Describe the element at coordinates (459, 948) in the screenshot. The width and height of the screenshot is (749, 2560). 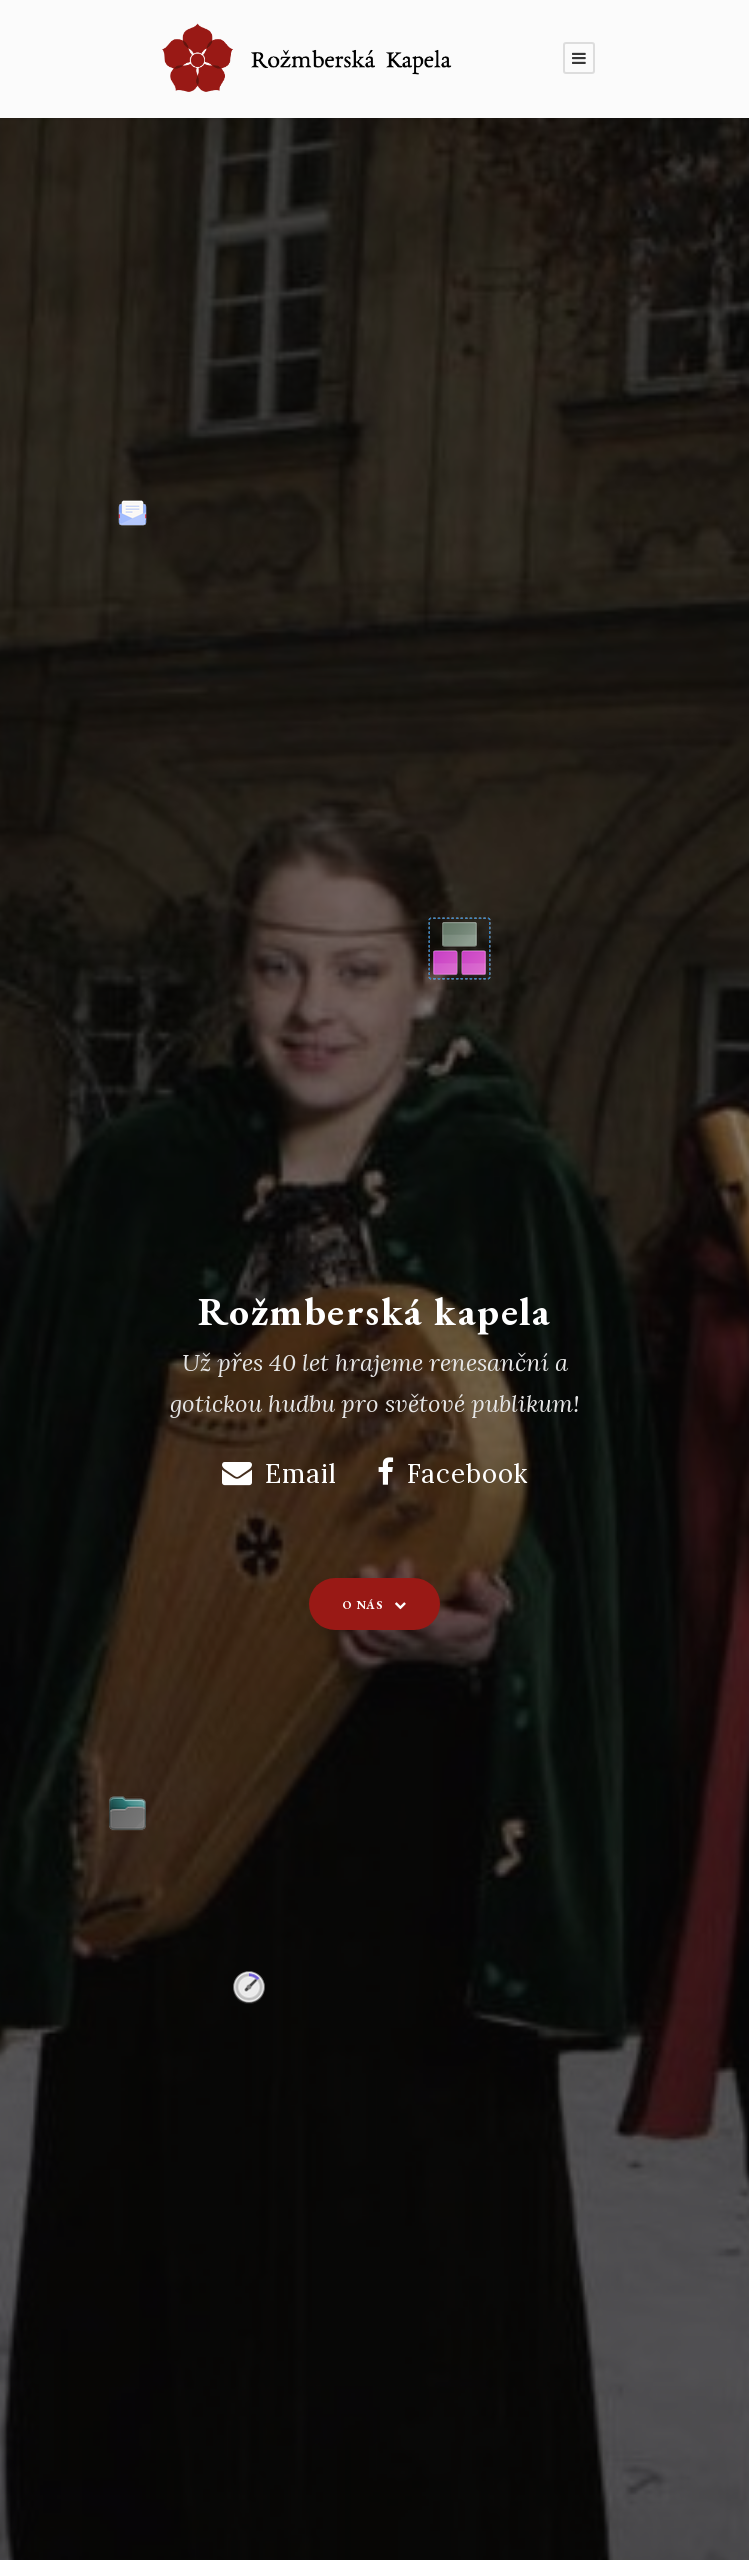
I see `select all items in the current view` at that location.